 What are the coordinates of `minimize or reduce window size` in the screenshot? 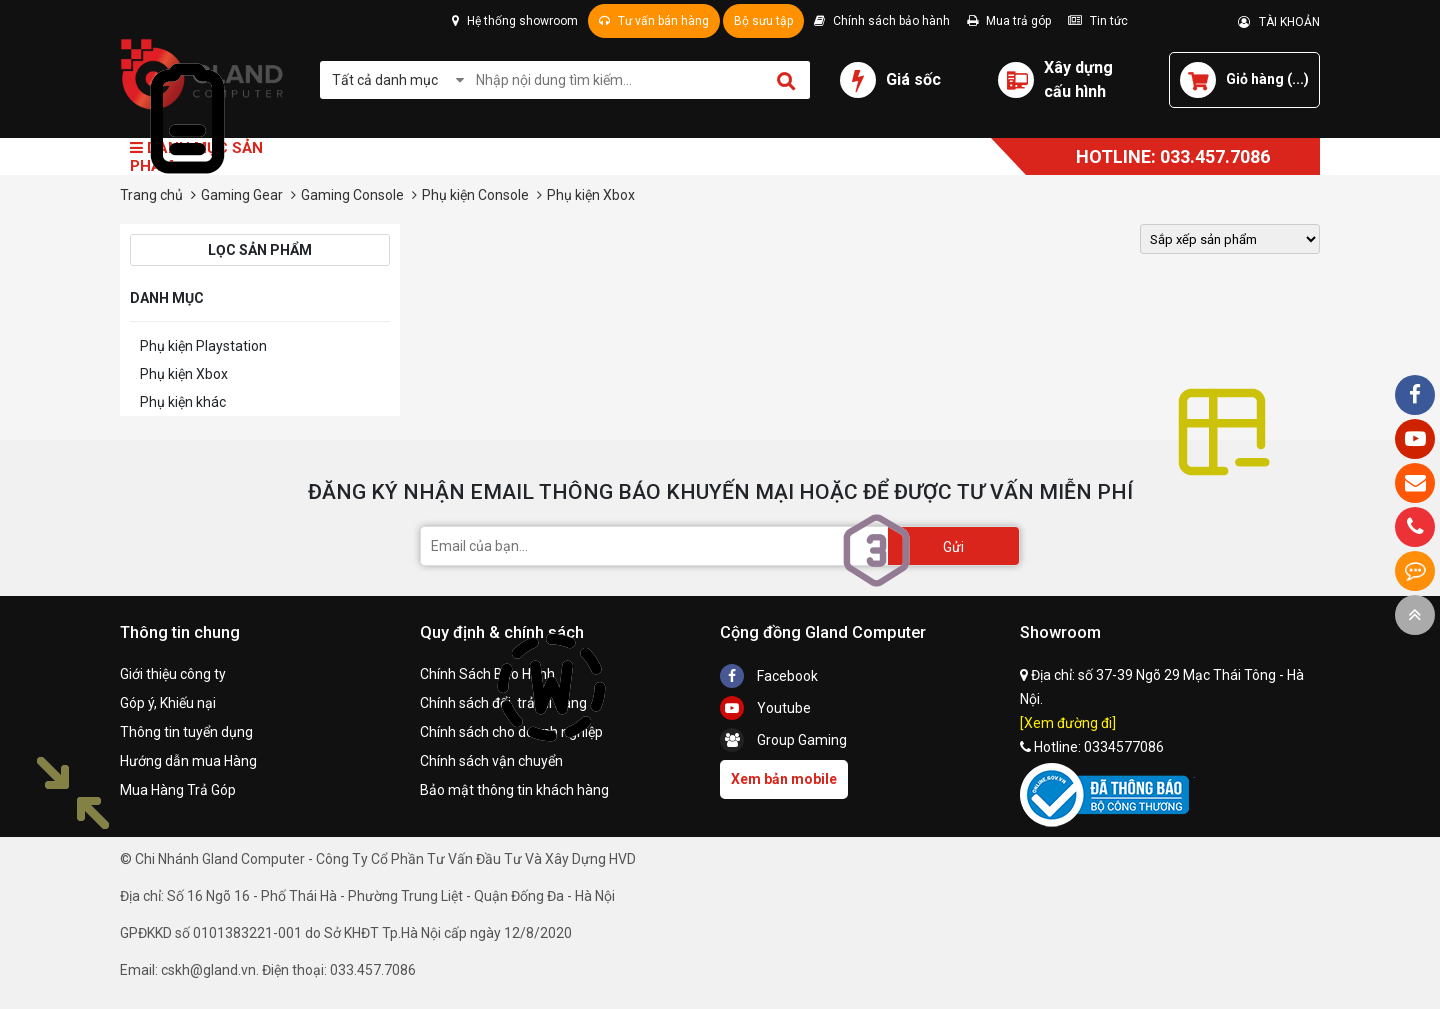 It's located at (73, 793).